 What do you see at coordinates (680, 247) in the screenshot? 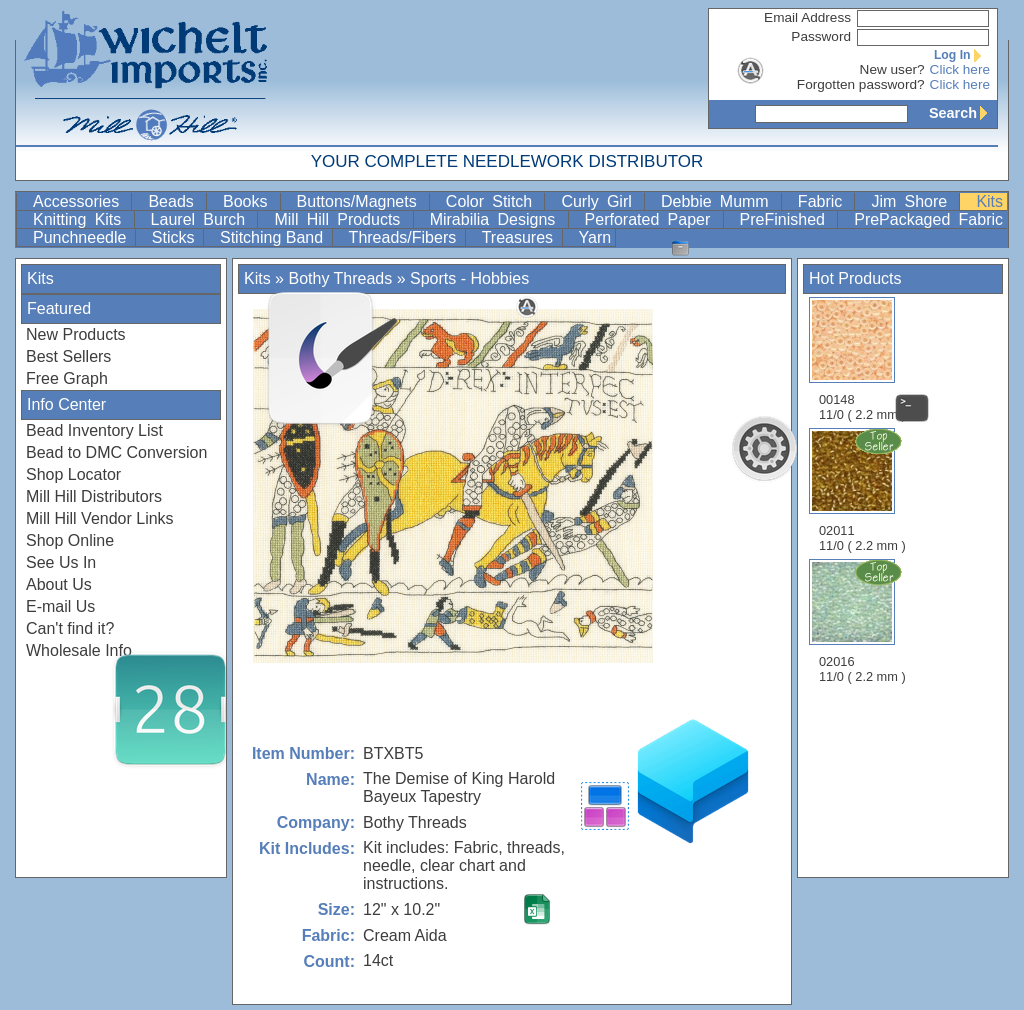
I see `open the file manager application` at bounding box center [680, 247].